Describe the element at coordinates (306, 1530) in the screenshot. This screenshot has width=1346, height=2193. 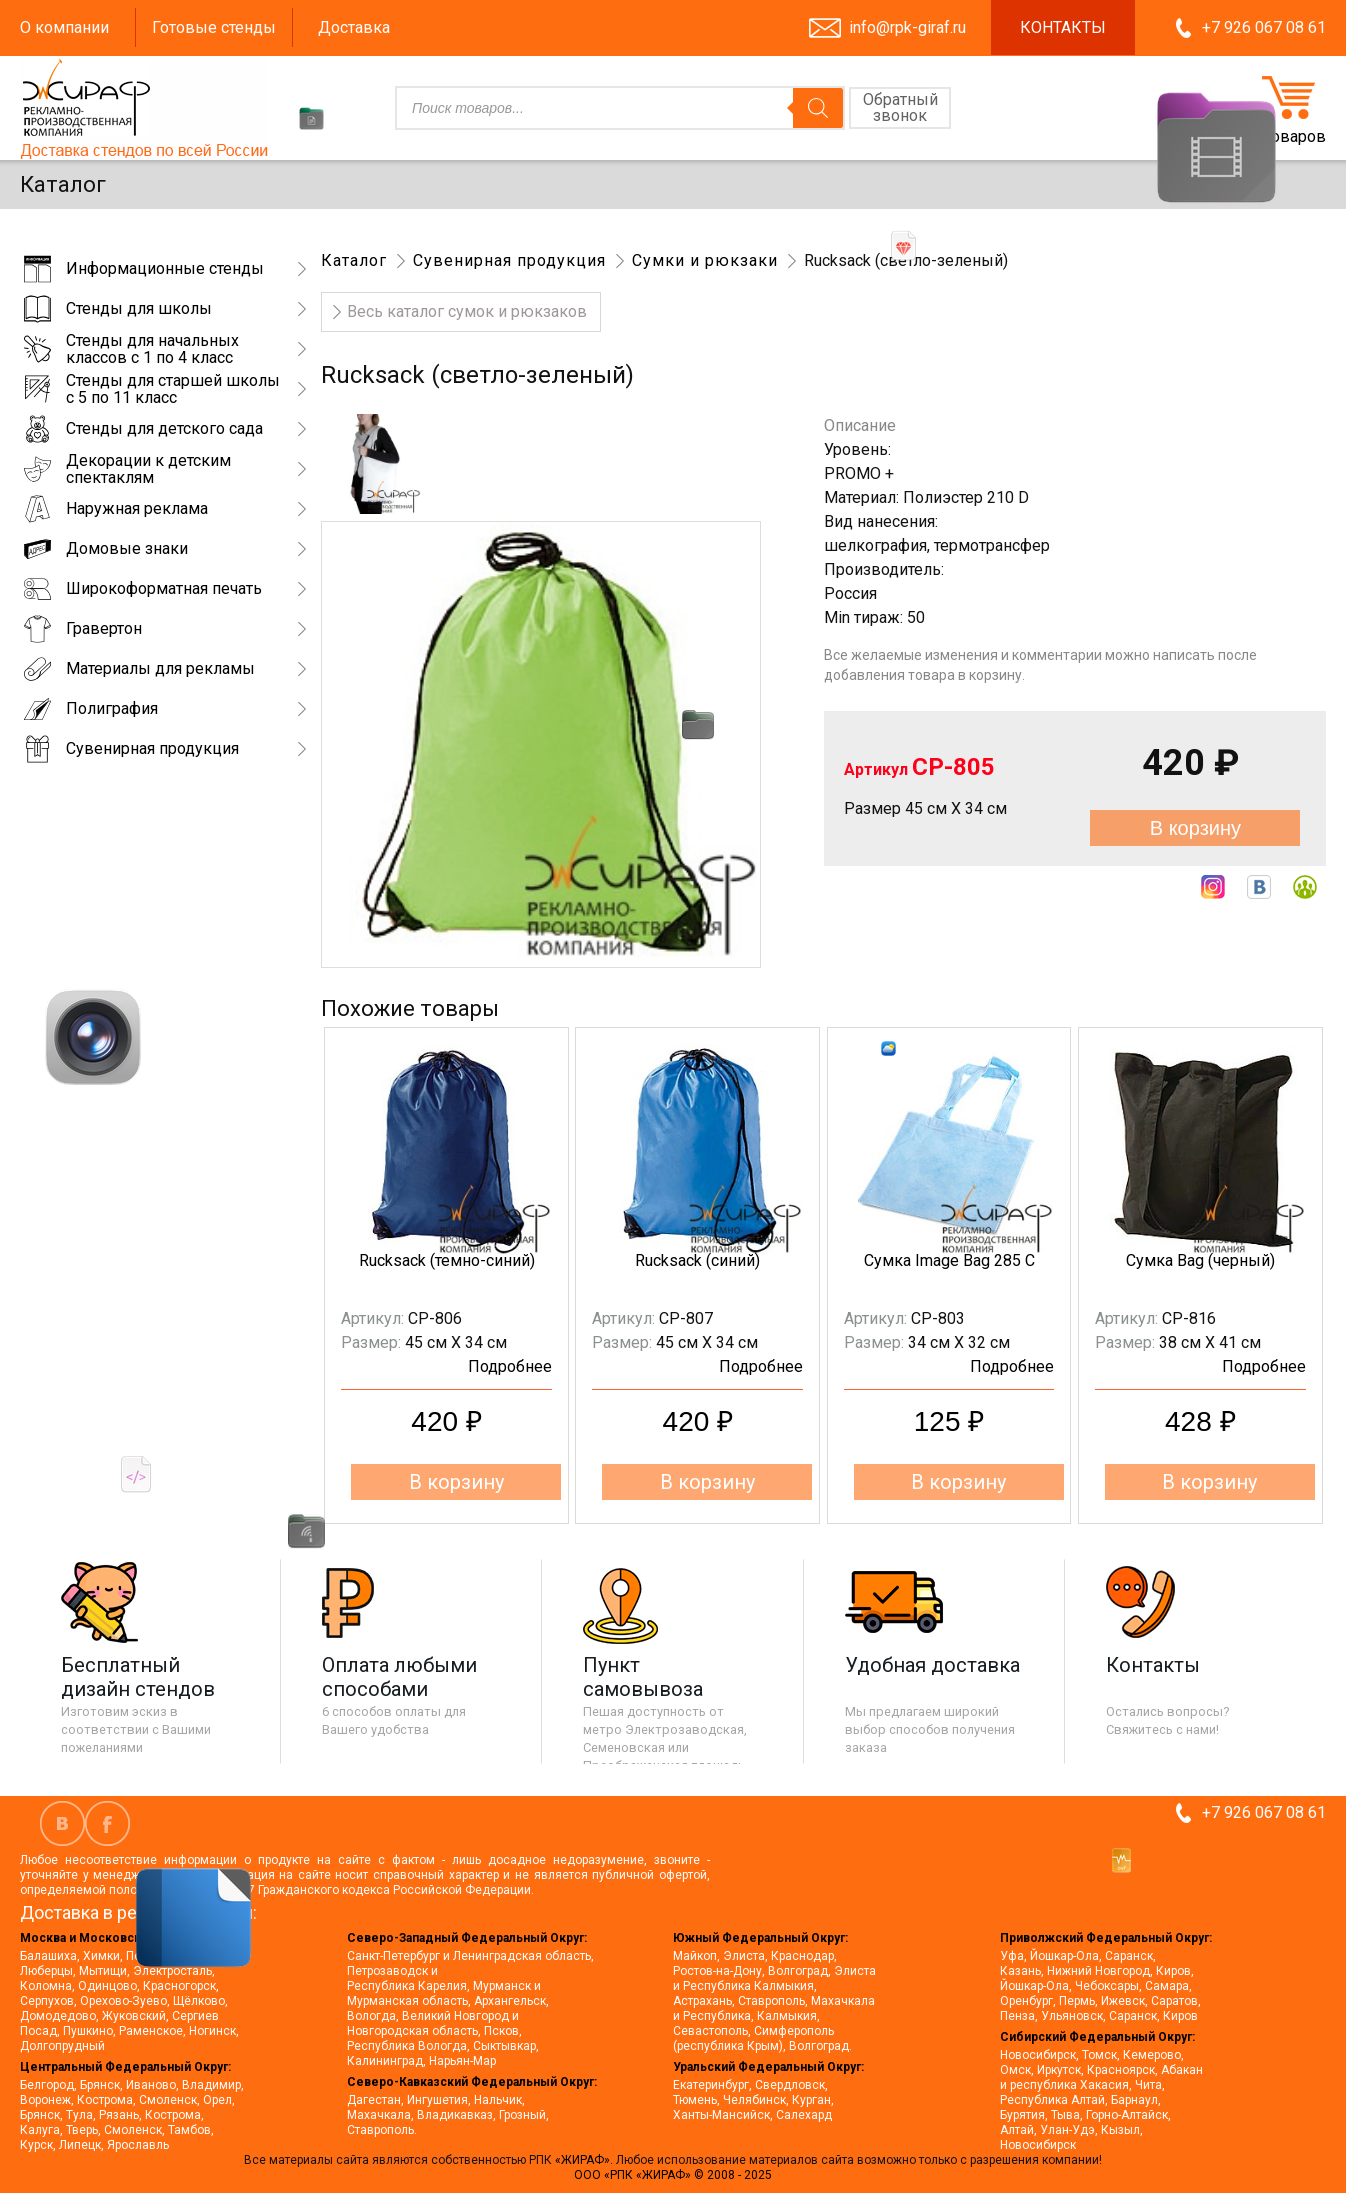
I see `open insync cloud sync folder` at that location.